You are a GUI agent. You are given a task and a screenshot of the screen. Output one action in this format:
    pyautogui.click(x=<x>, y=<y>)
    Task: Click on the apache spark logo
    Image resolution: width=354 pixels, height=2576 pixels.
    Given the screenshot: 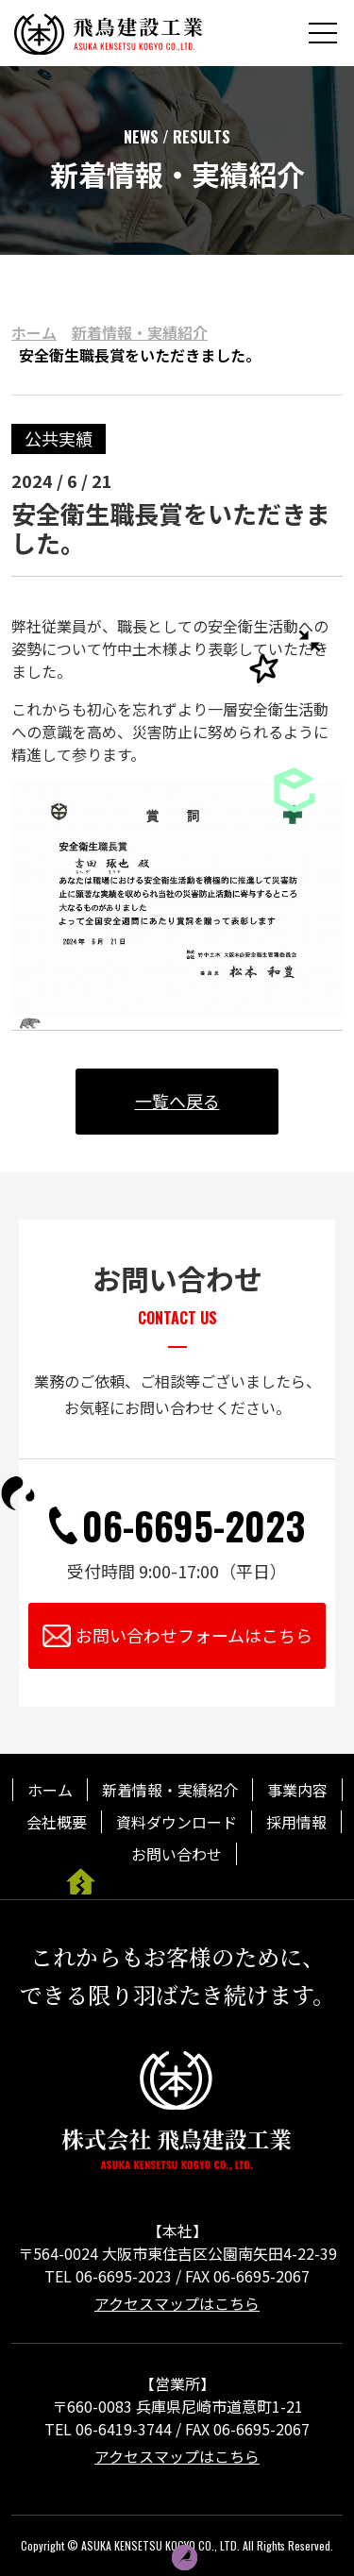 What is the action you would take?
    pyautogui.click(x=263, y=668)
    